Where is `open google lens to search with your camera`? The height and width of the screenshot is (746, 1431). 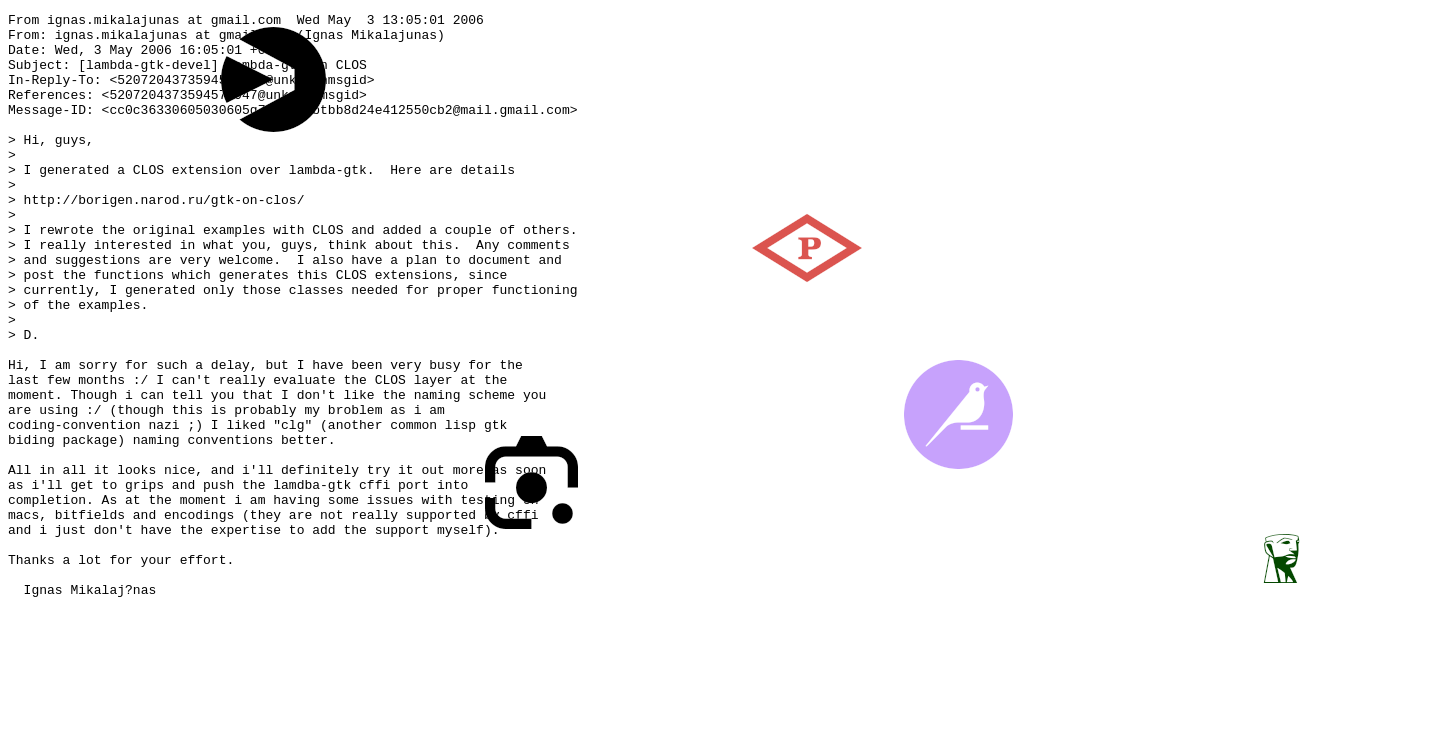
open google lens to search with your camera is located at coordinates (531, 482).